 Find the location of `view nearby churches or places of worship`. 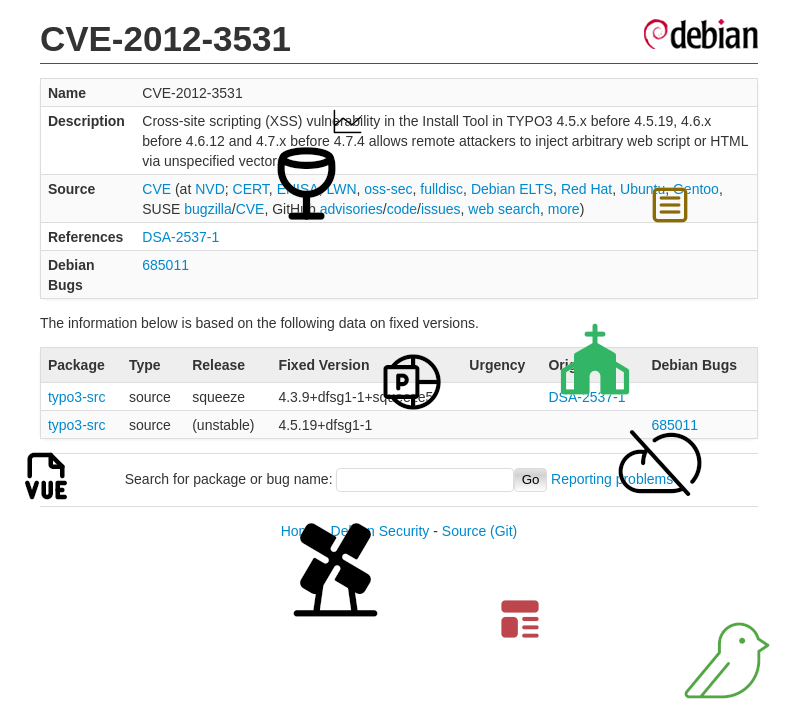

view nearby churches or places of worship is located at coordinates (595, 363).